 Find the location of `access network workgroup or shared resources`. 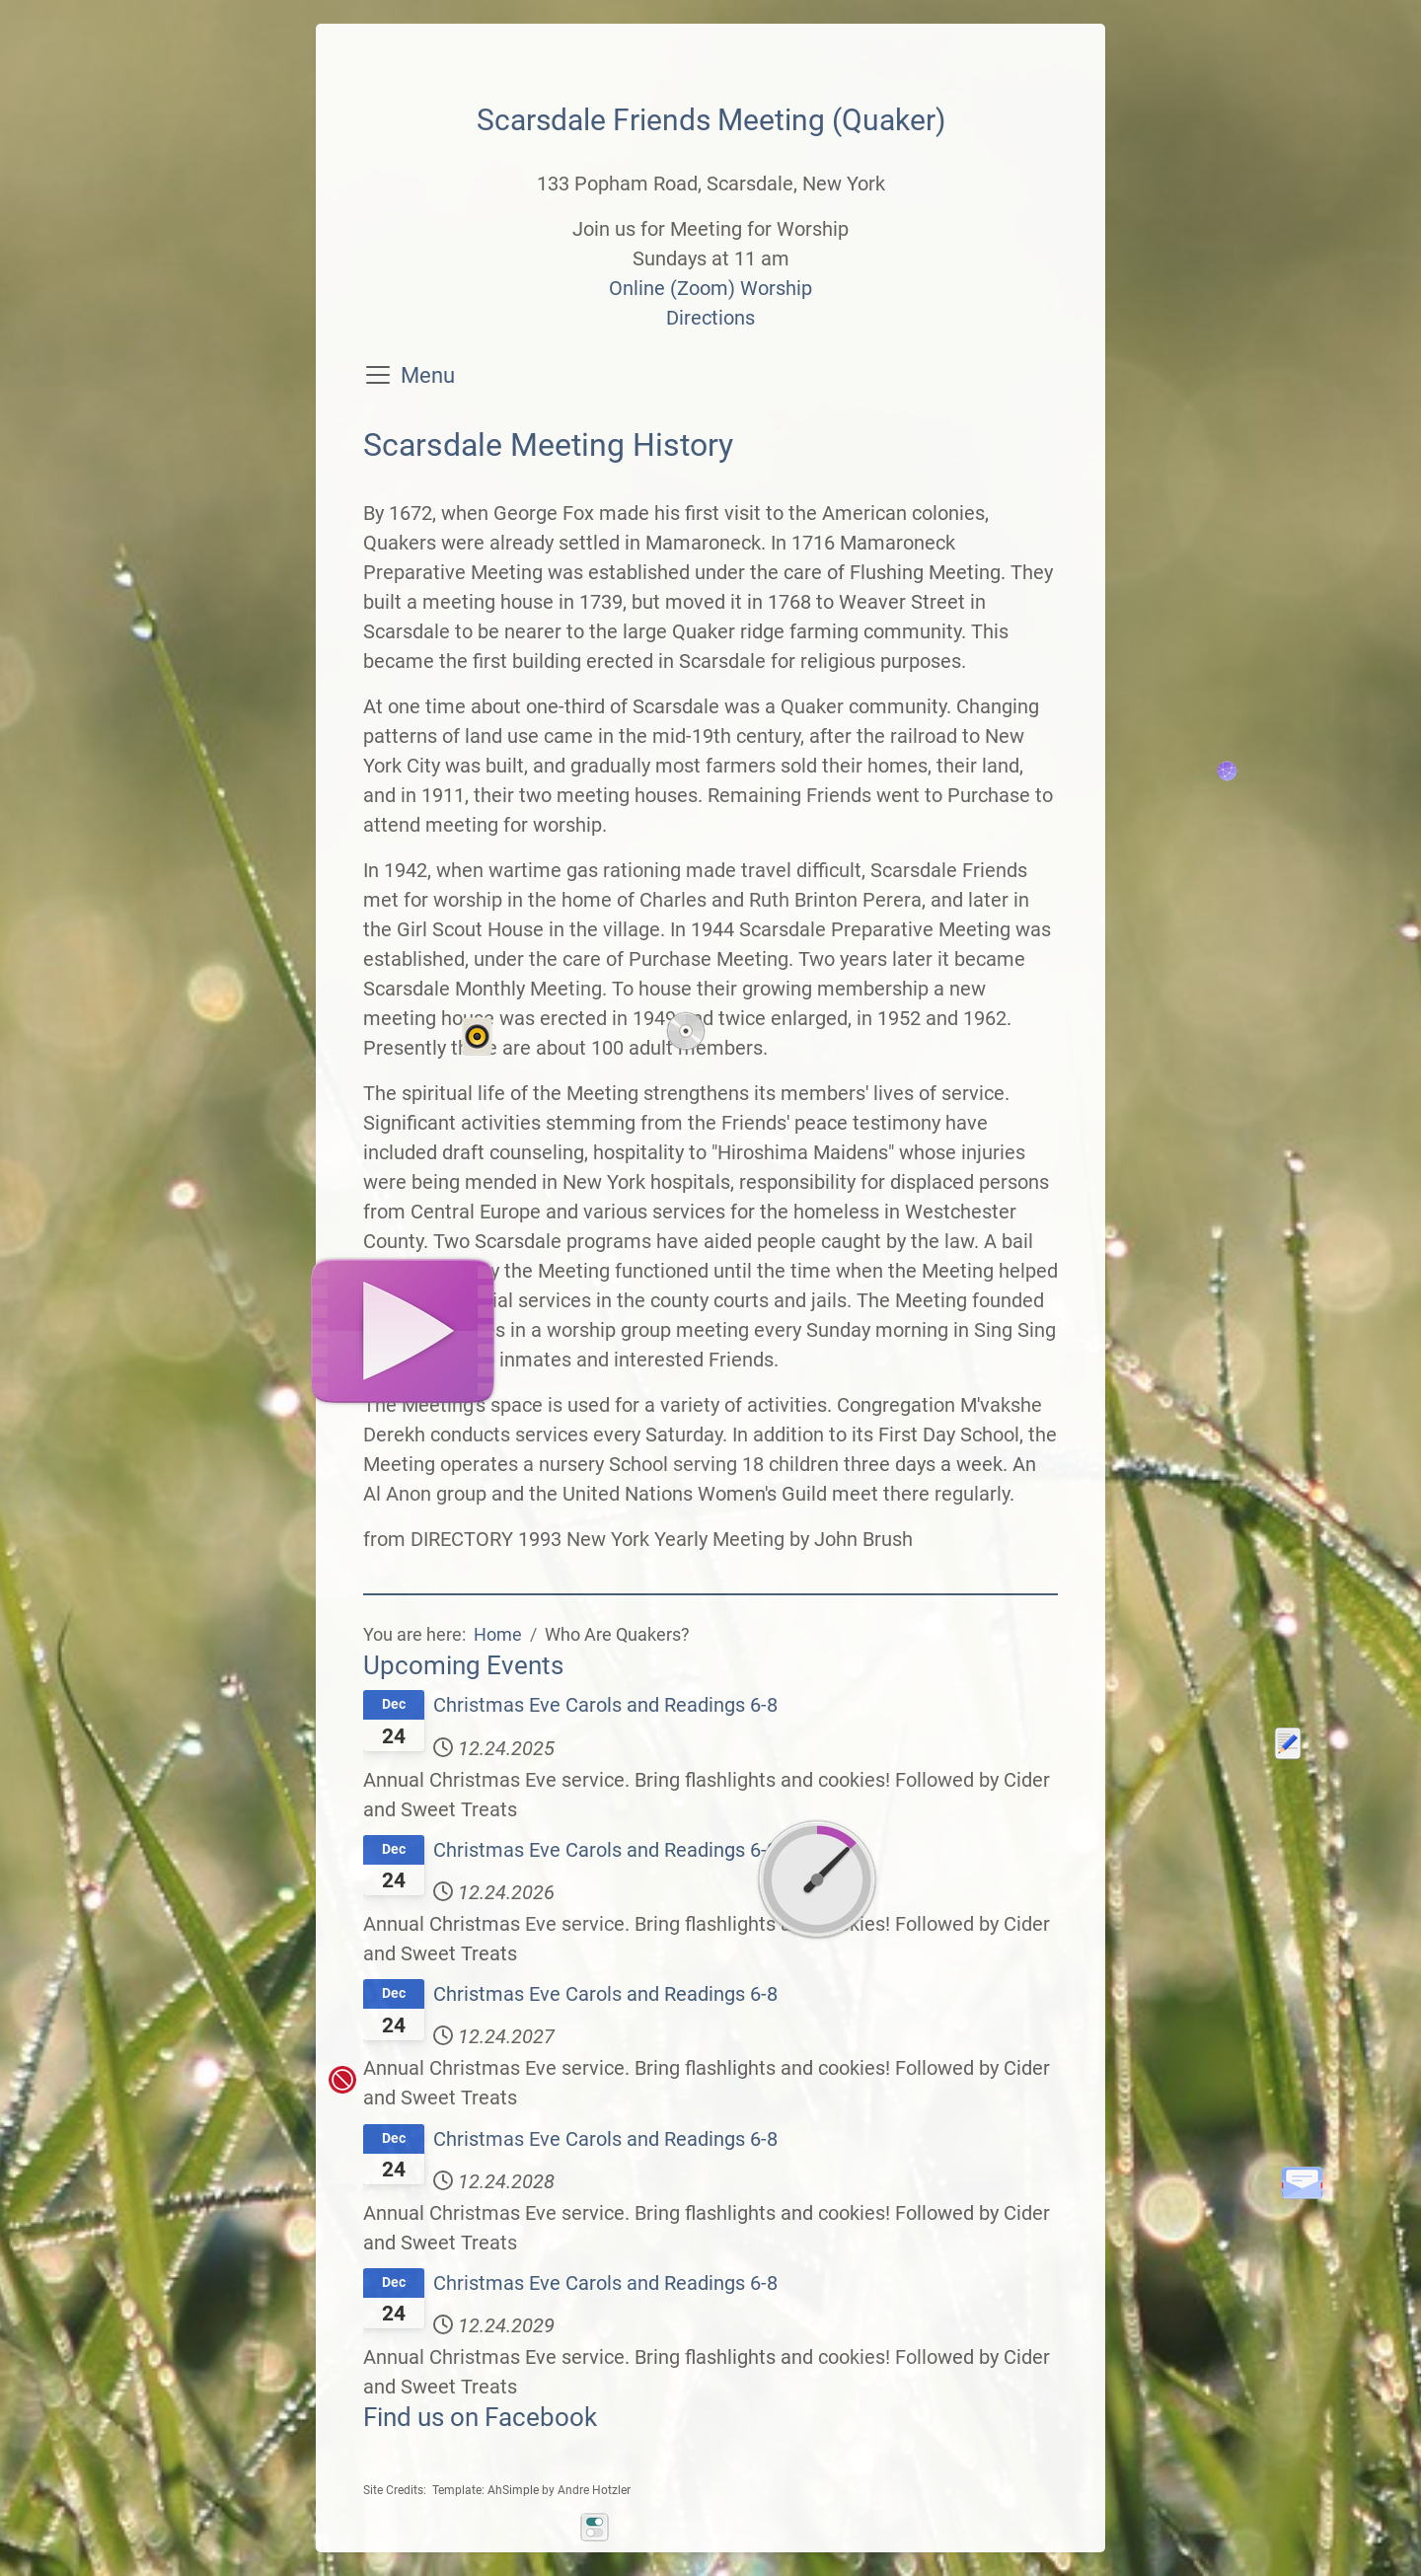

access network workgroup or shared resources is located at coordinates (1227, 771).